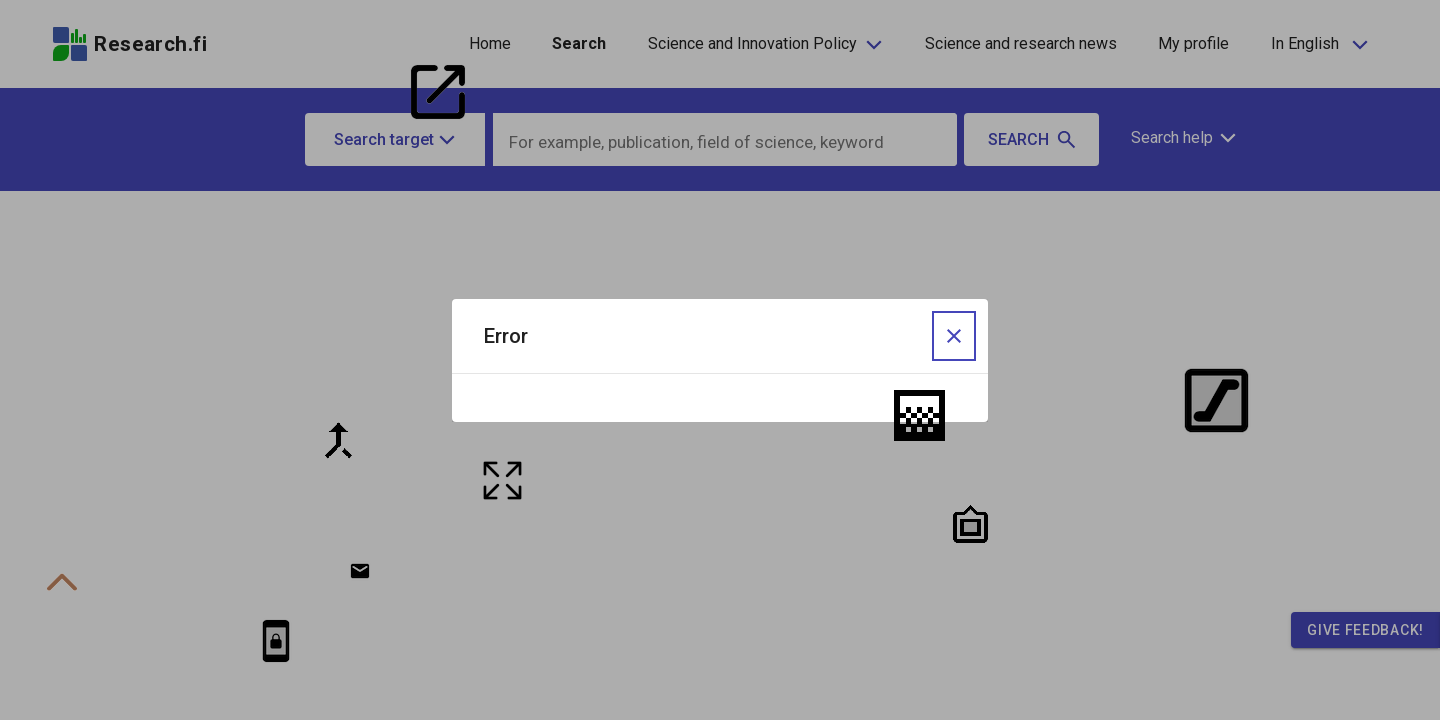 This screenshot has height=720, width=1440. What do you see at coordinates (338, 440) in the screenshot?
I see `merge branches or items together` at bounding box center [338, 440].